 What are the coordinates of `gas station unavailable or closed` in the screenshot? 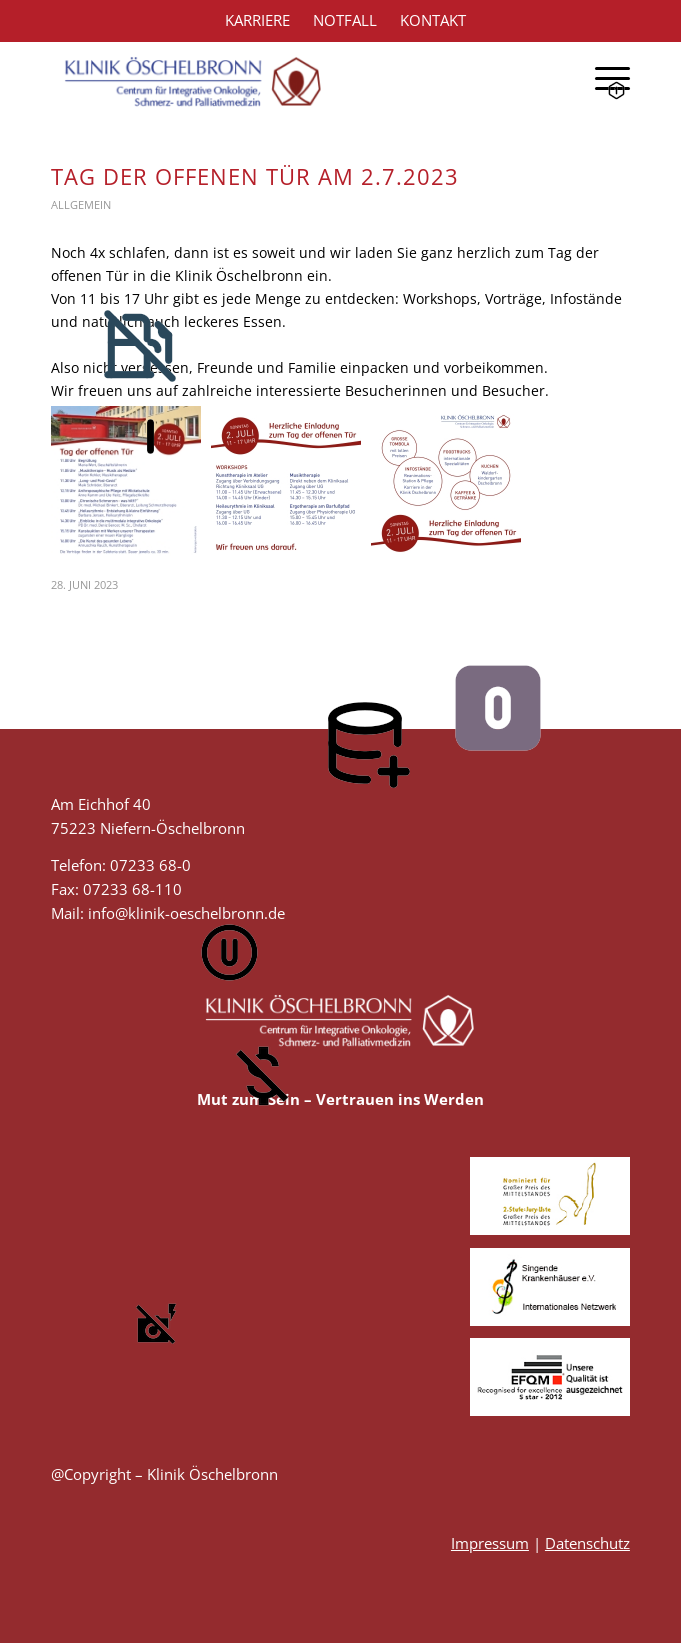 It's located at (140, 346).